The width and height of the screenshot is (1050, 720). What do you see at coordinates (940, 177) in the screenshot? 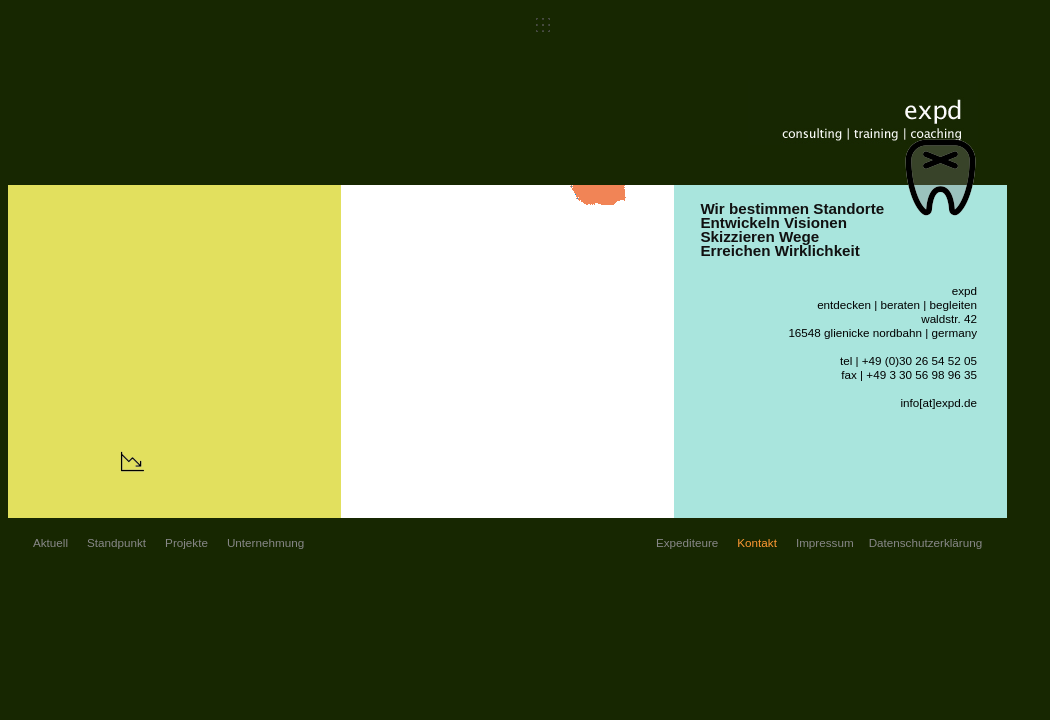
I see `access dental care or dentist information` at bounding box center [940, 177].